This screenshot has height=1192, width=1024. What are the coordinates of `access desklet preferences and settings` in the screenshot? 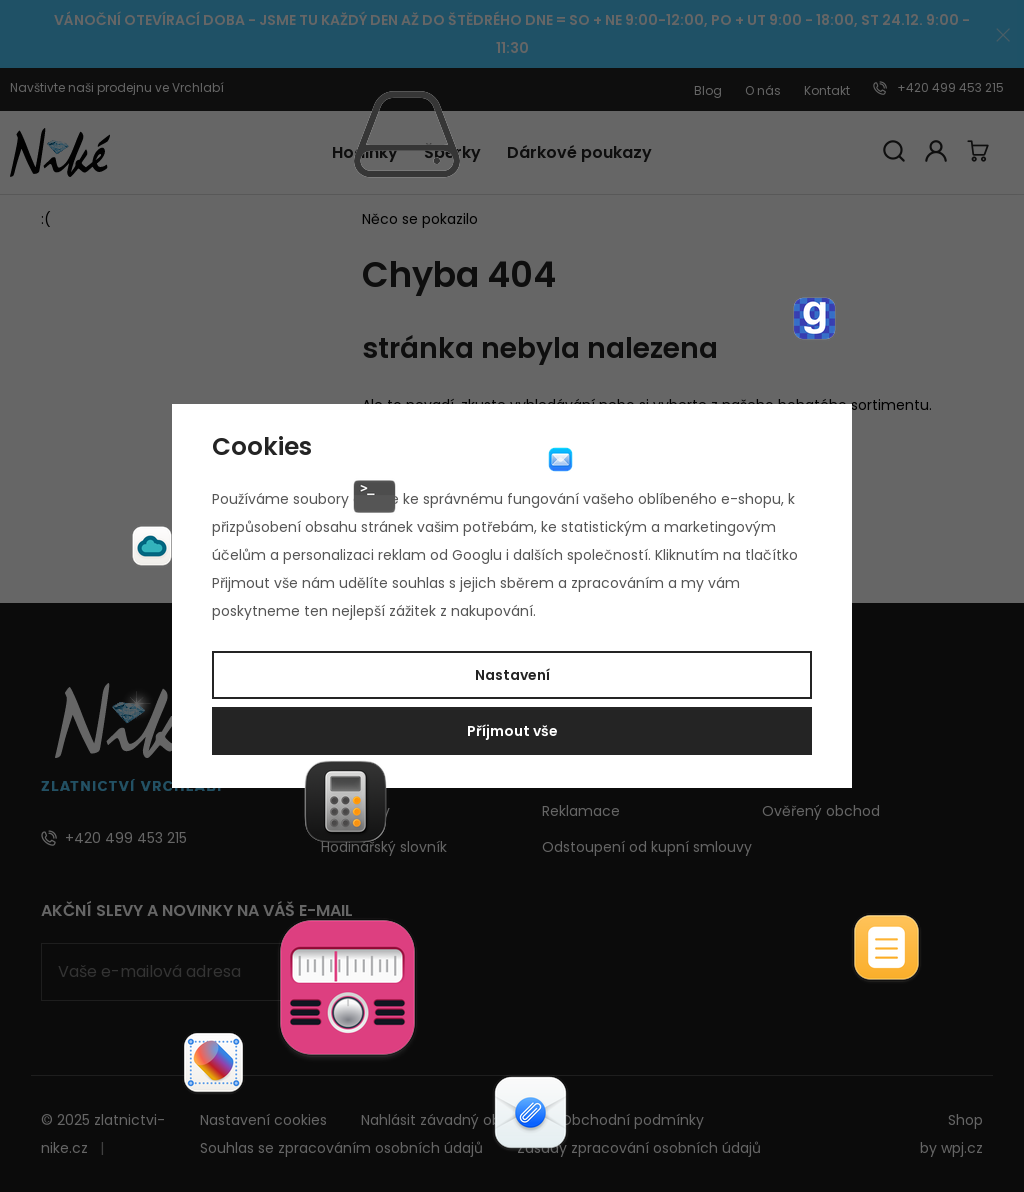 It's located at (886, 948).